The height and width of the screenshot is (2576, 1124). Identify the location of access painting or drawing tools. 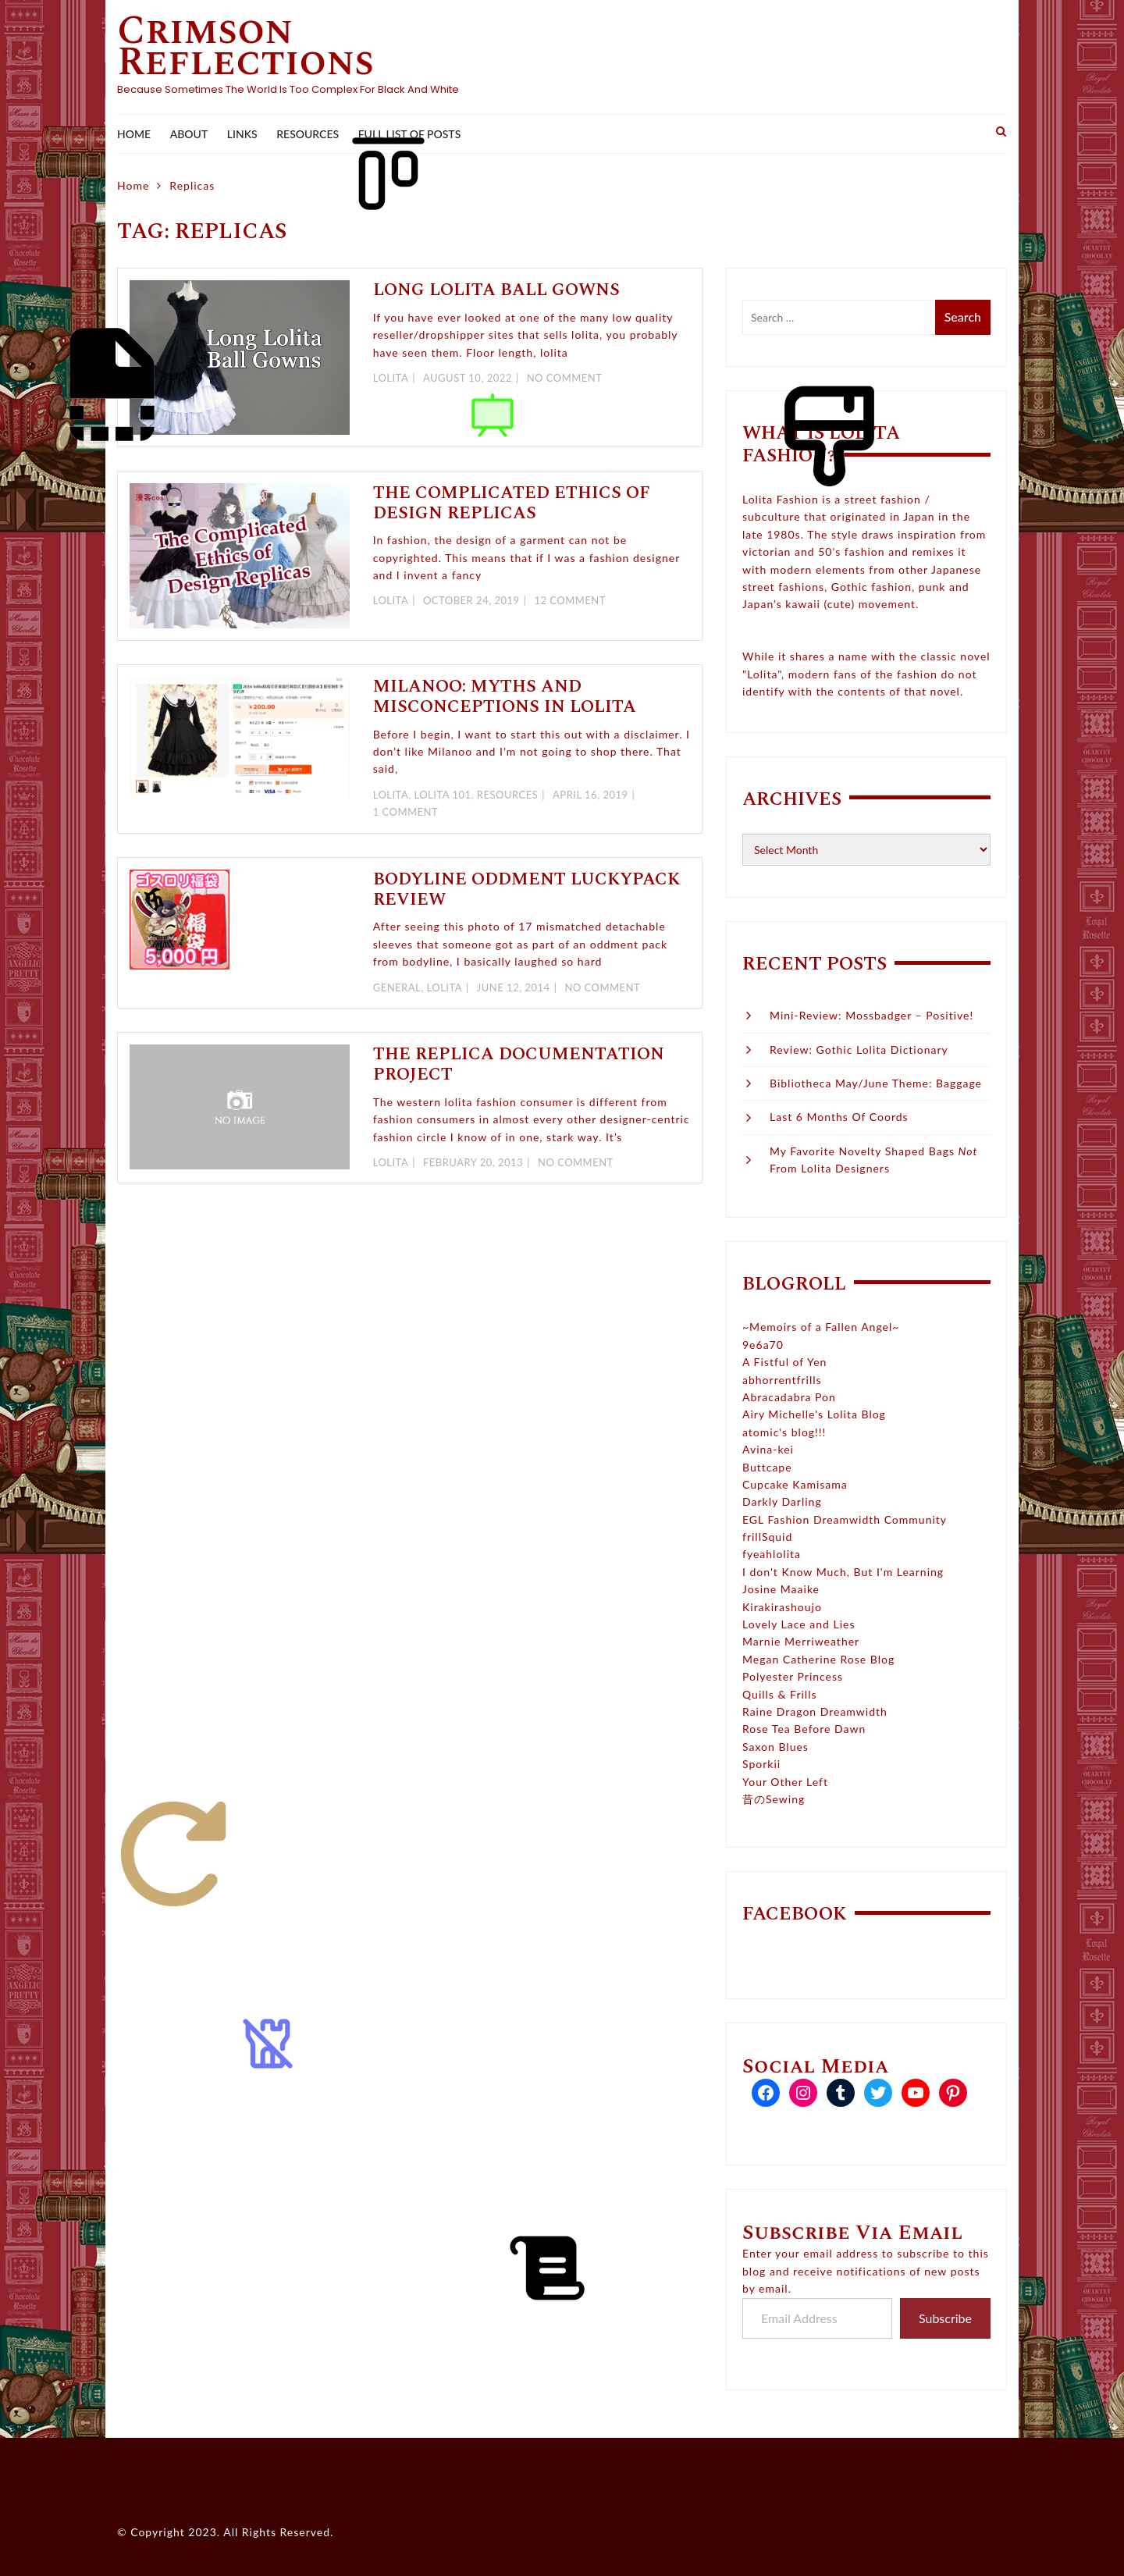
(829, 434).